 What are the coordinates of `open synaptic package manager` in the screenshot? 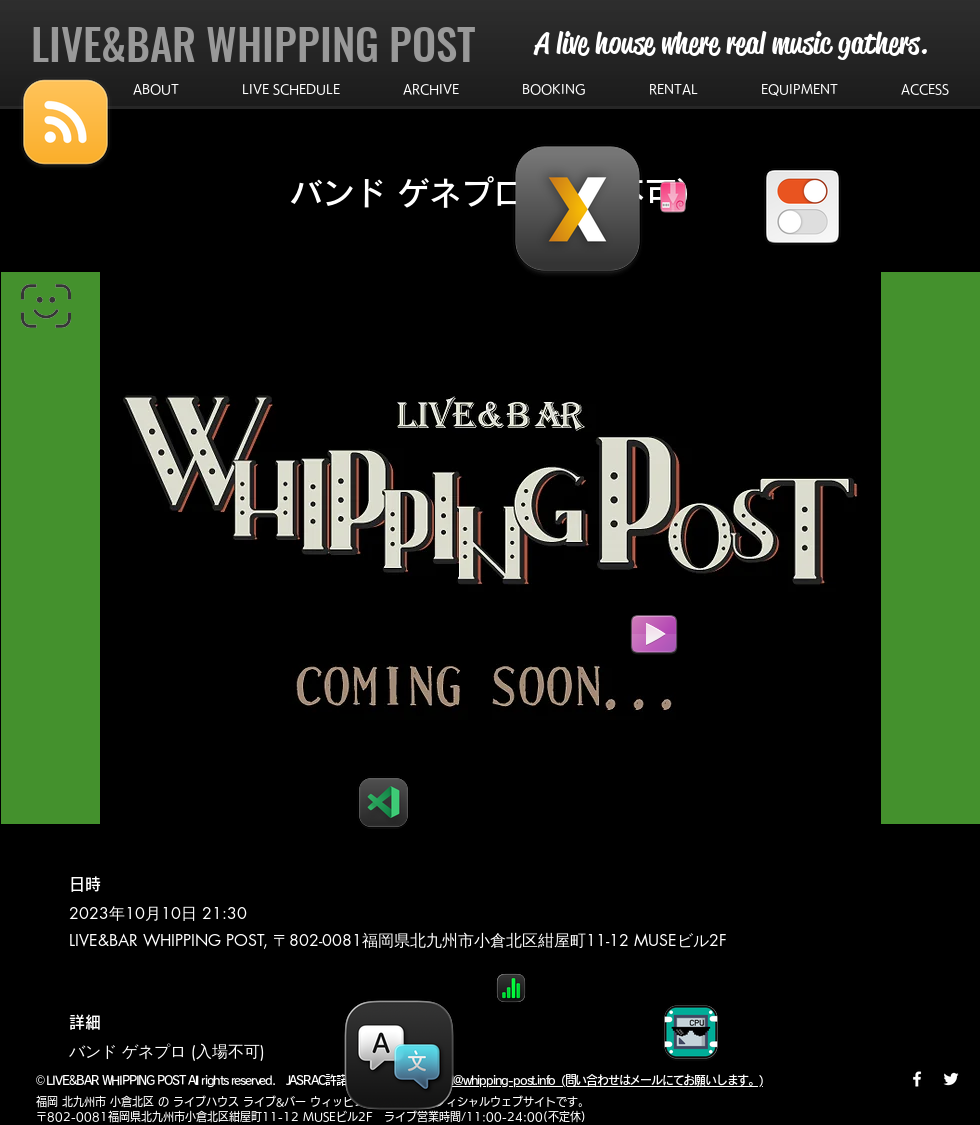 It's located at (673, 197).